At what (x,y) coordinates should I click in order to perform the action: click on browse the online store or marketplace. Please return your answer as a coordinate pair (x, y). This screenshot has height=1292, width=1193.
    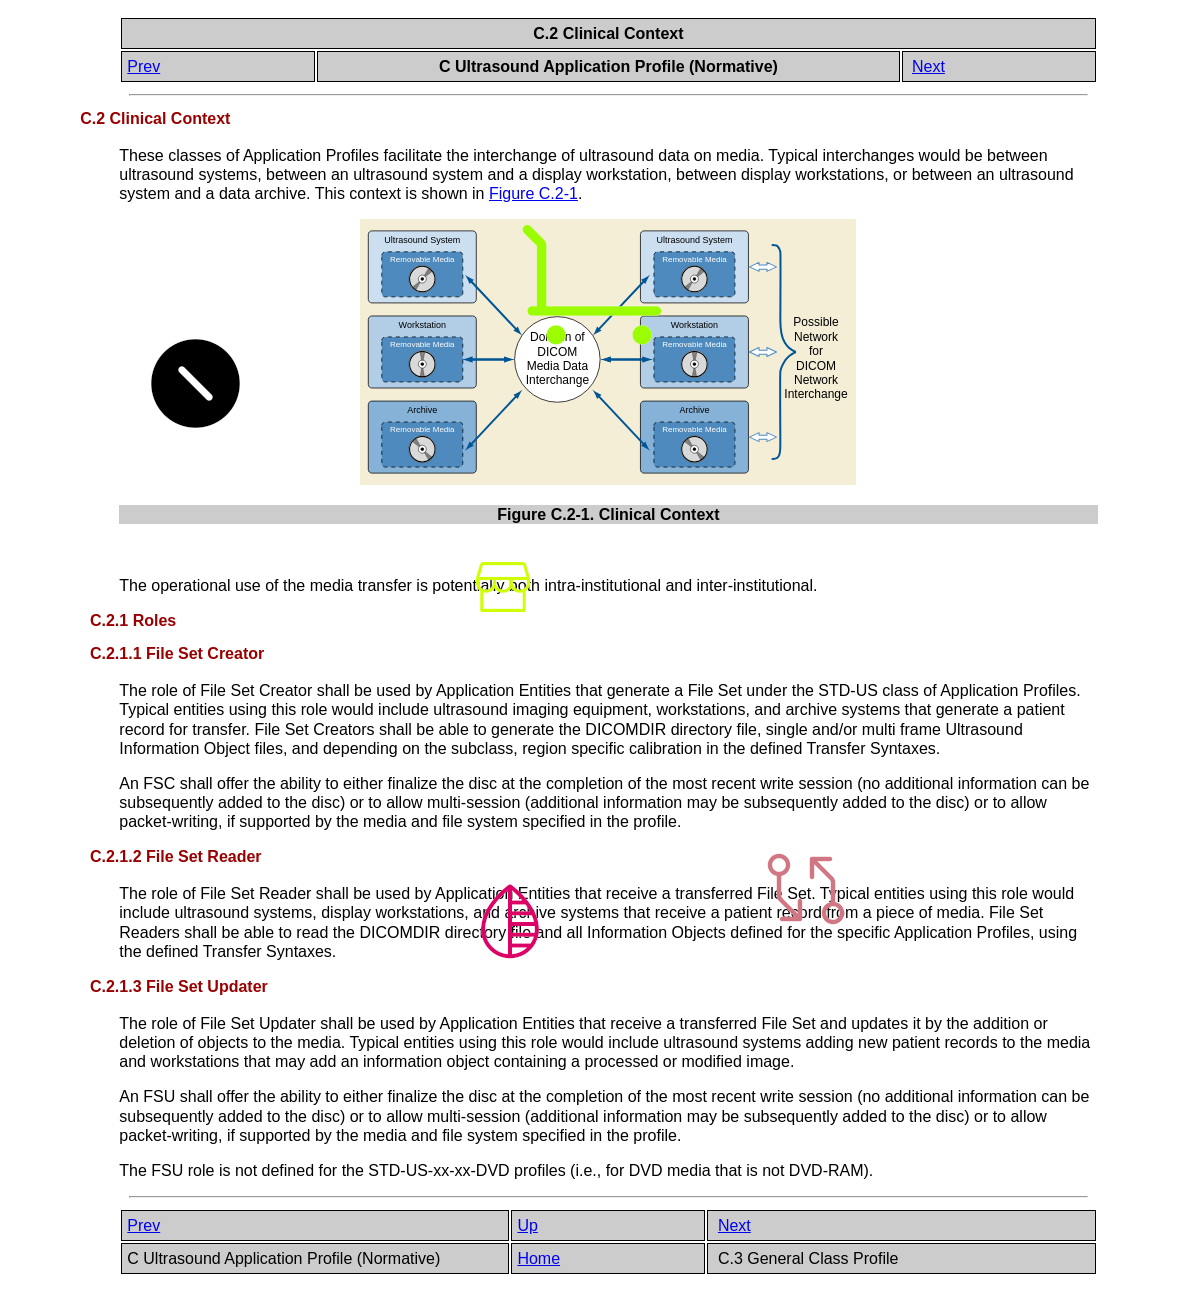
    Looking at the image, I should click on (503, 587).